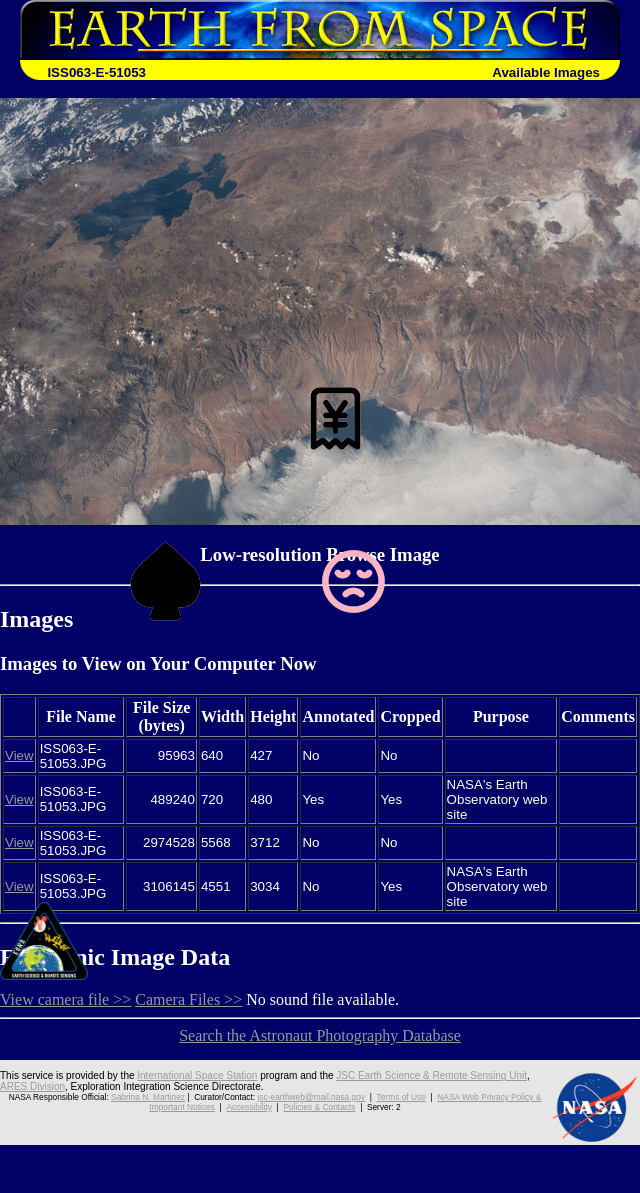 This screenshot has height=1193, width=640. I want to click on spade suit symbol for card games, so click(165, 581).